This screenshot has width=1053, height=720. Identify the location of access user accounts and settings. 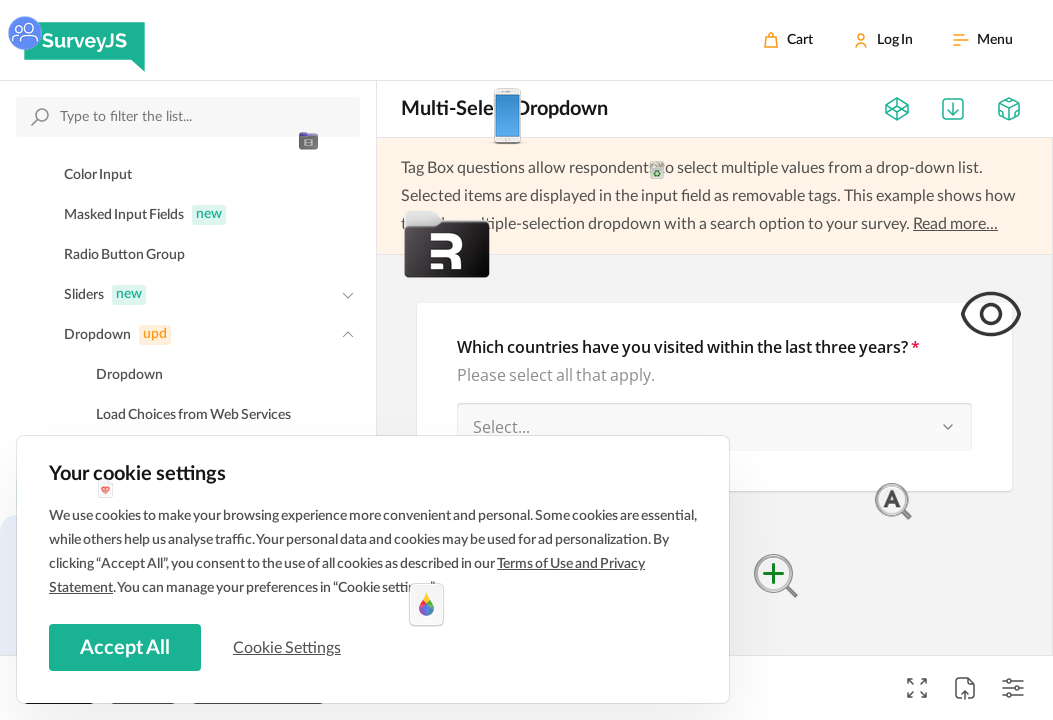
(25, 33).